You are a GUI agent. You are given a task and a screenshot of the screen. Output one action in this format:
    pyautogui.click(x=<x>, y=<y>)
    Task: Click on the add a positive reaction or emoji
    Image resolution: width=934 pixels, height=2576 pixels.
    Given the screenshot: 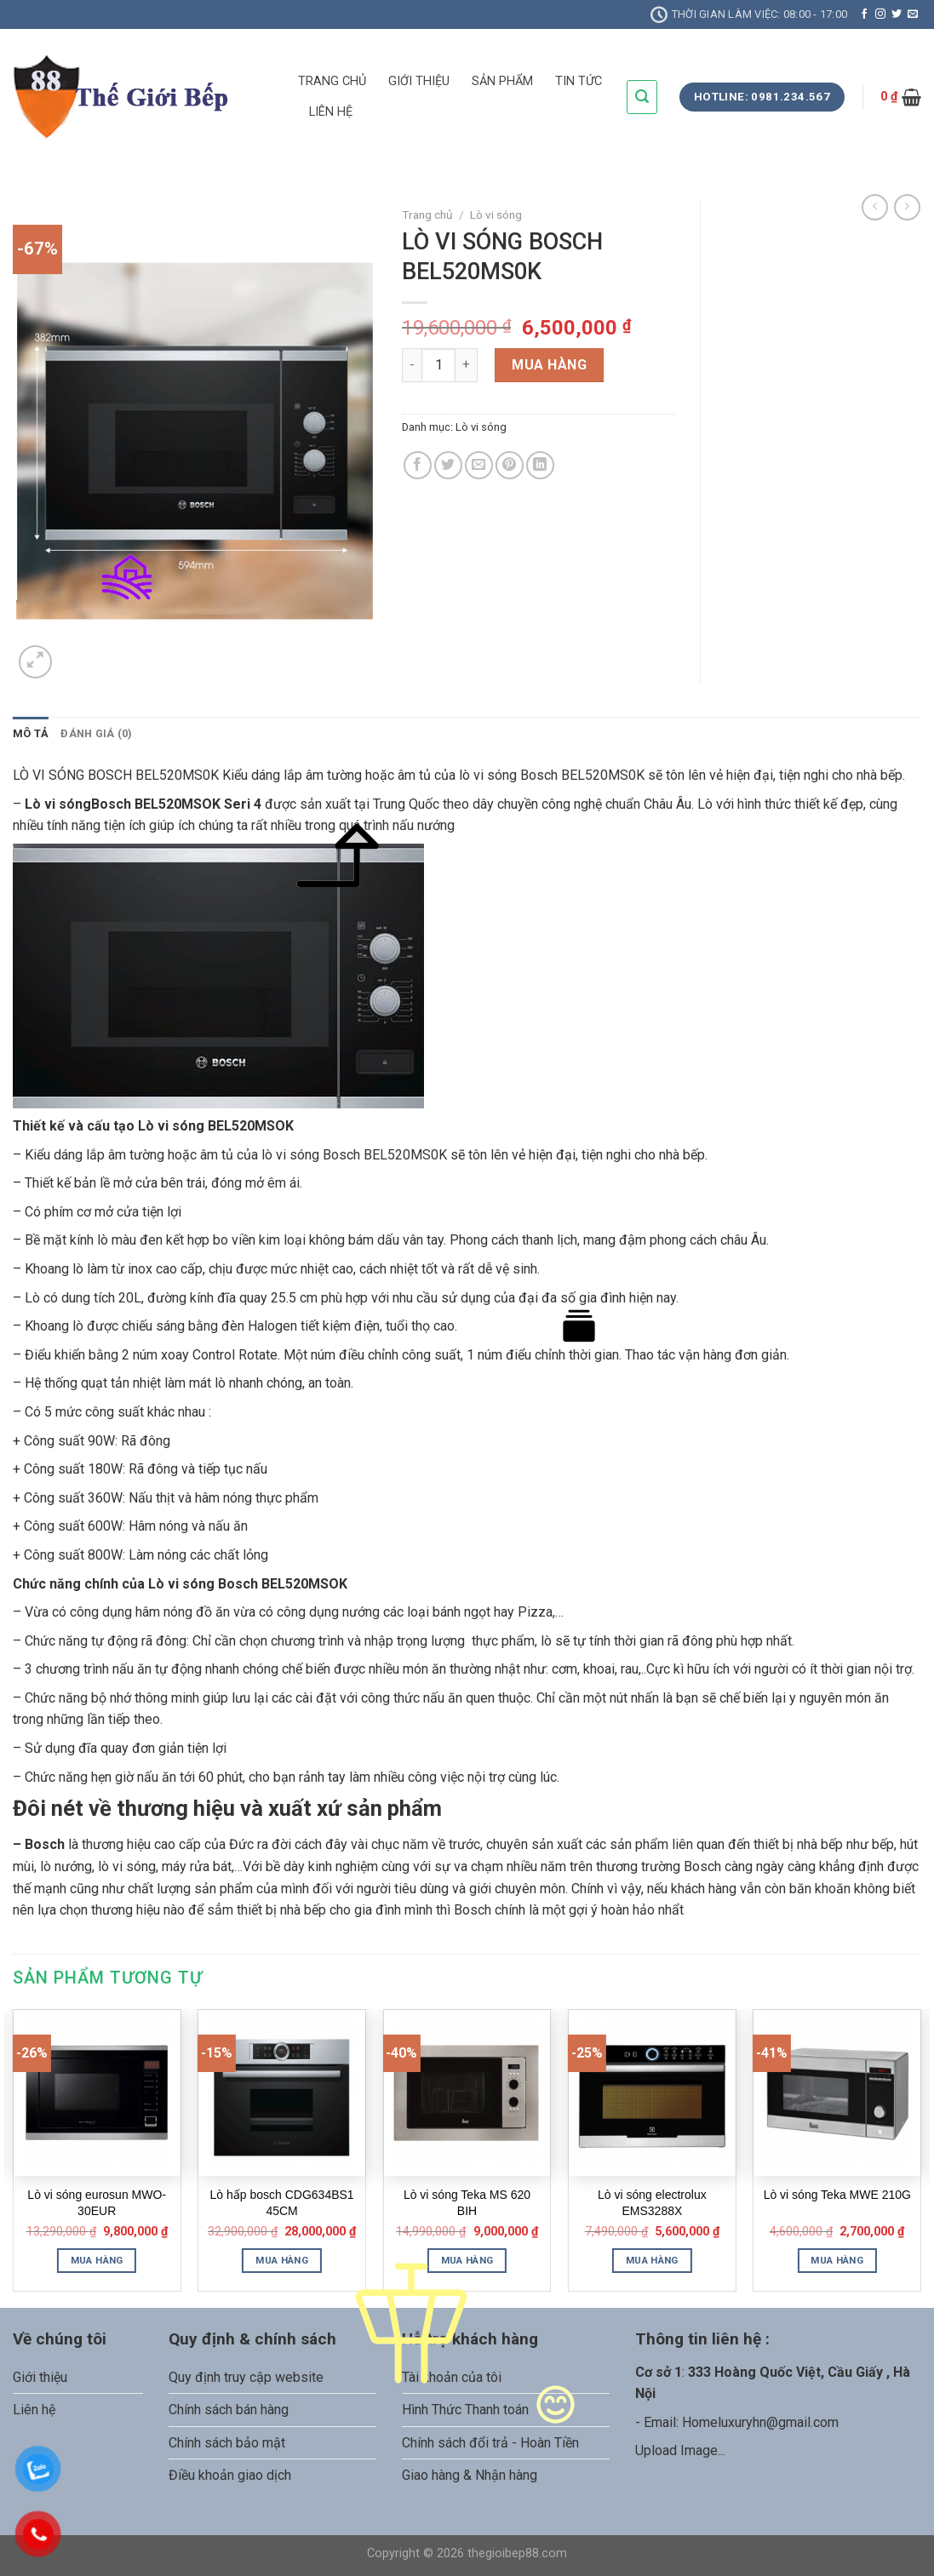 What is the action you would take?
    pyautogui.click(x=555, y=2404)
    